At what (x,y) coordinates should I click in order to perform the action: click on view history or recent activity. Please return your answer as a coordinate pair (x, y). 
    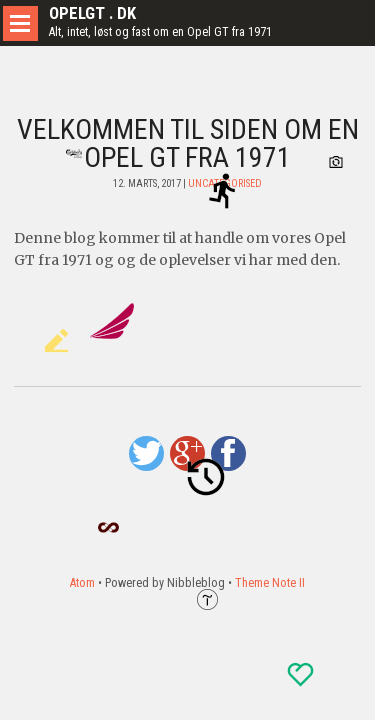
    Looking at the image, I should click on (206, 477).